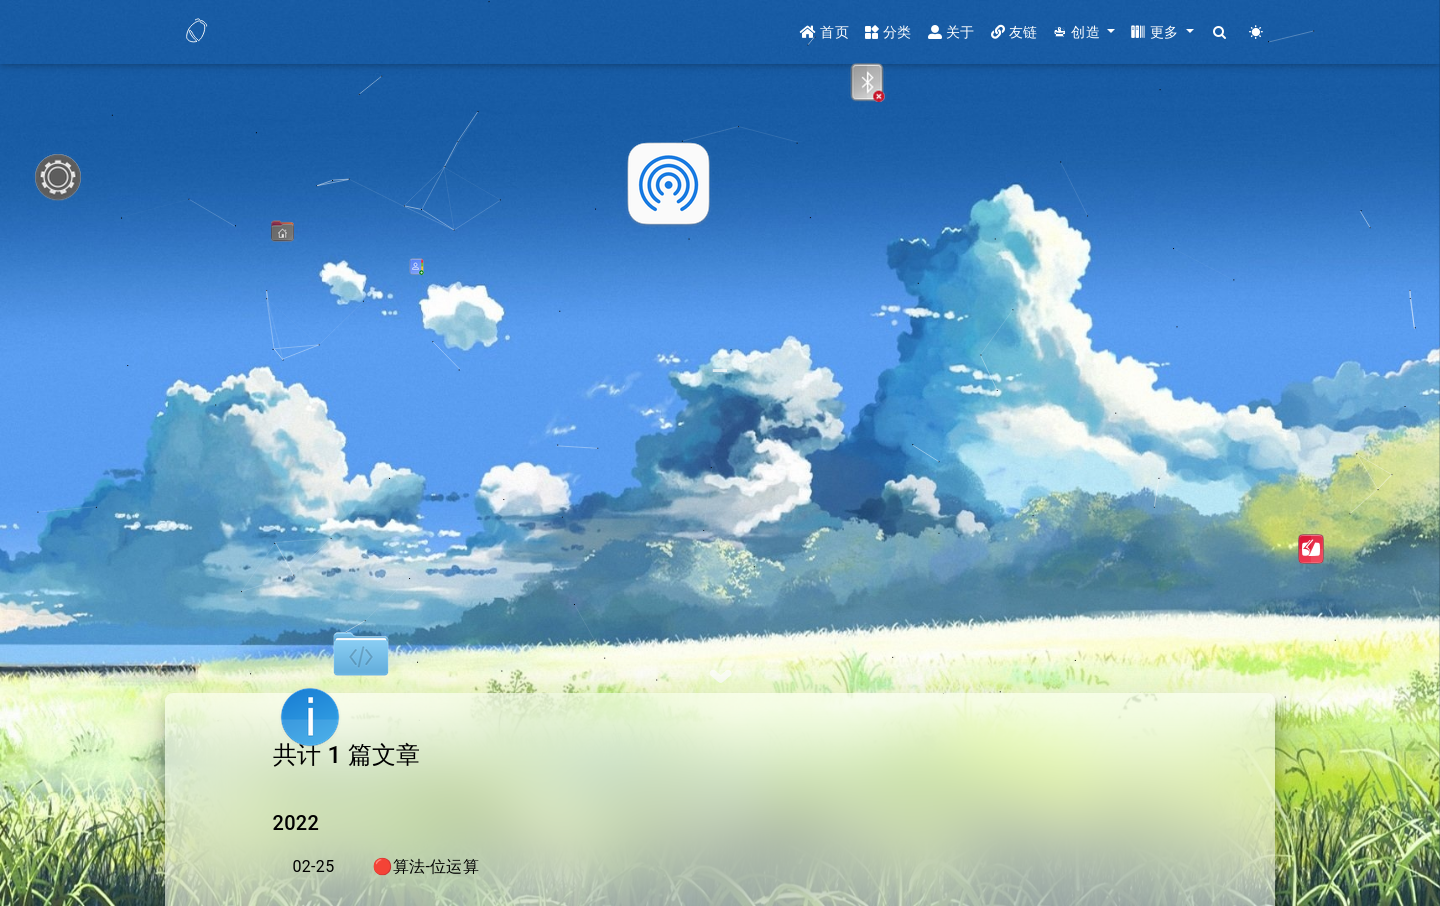 The image size is (1440, 906). I want to click on access your home folder, so click(282, 230).